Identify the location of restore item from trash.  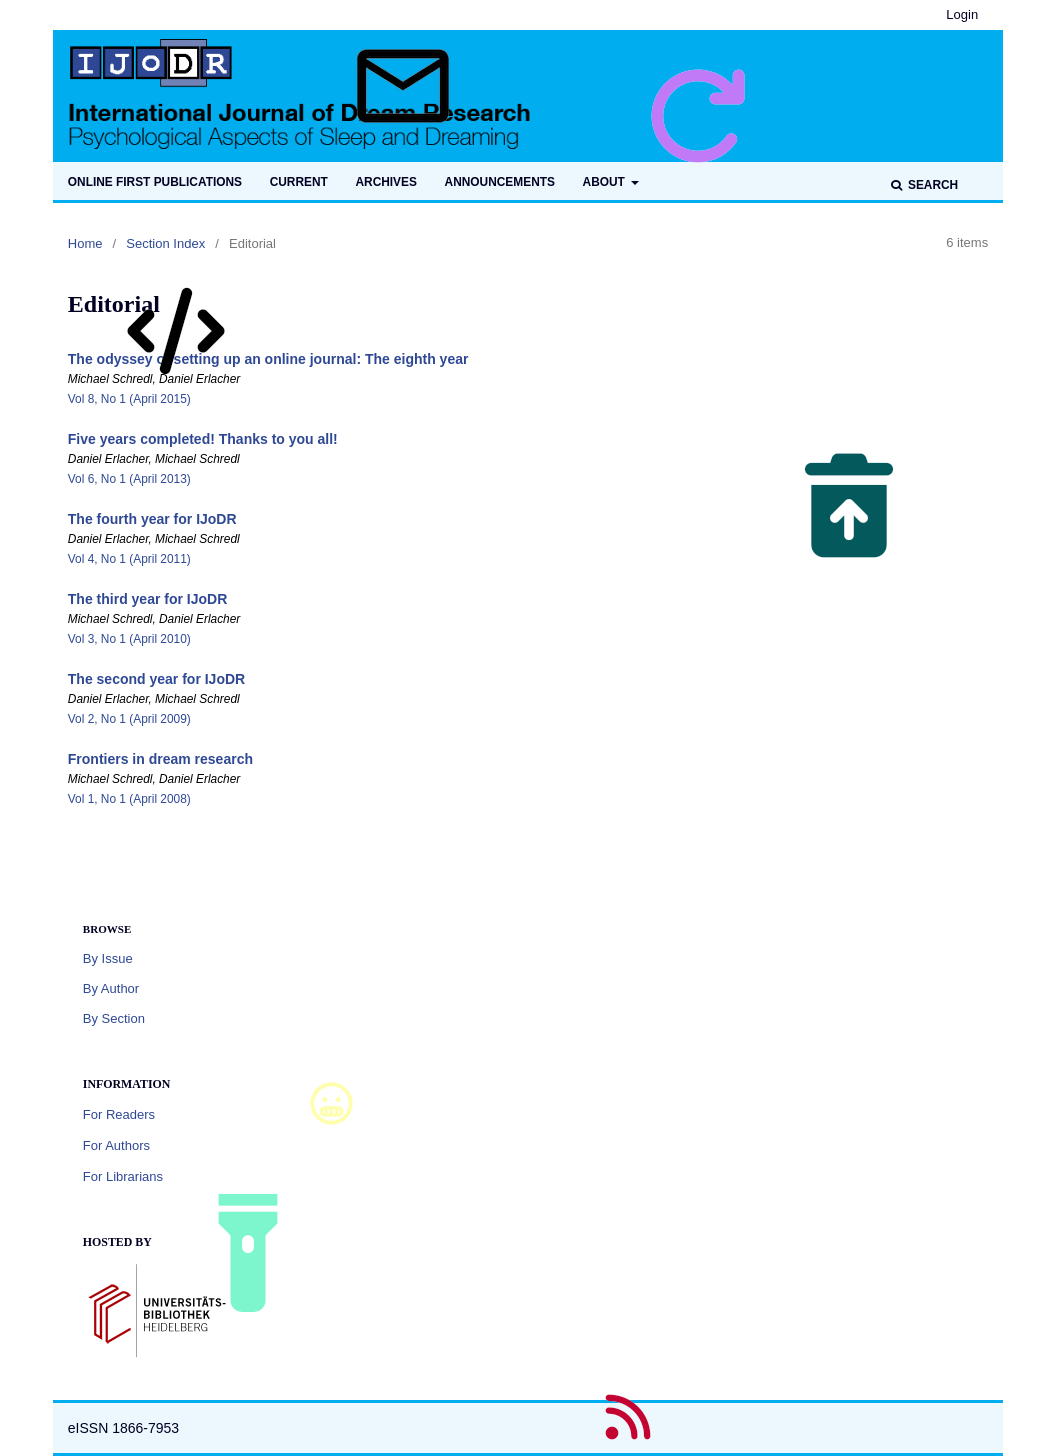
(849, 507).